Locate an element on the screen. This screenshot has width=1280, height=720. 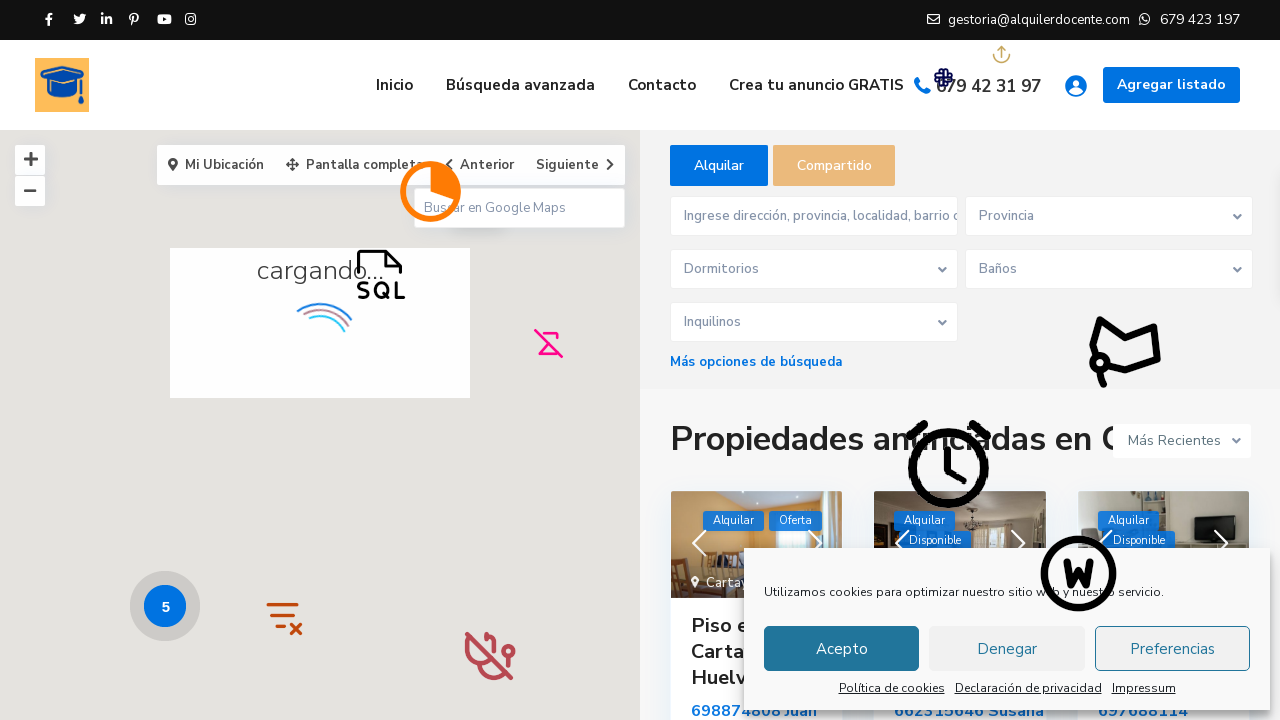
medical services unavailable is located at coordinates (489, 656).